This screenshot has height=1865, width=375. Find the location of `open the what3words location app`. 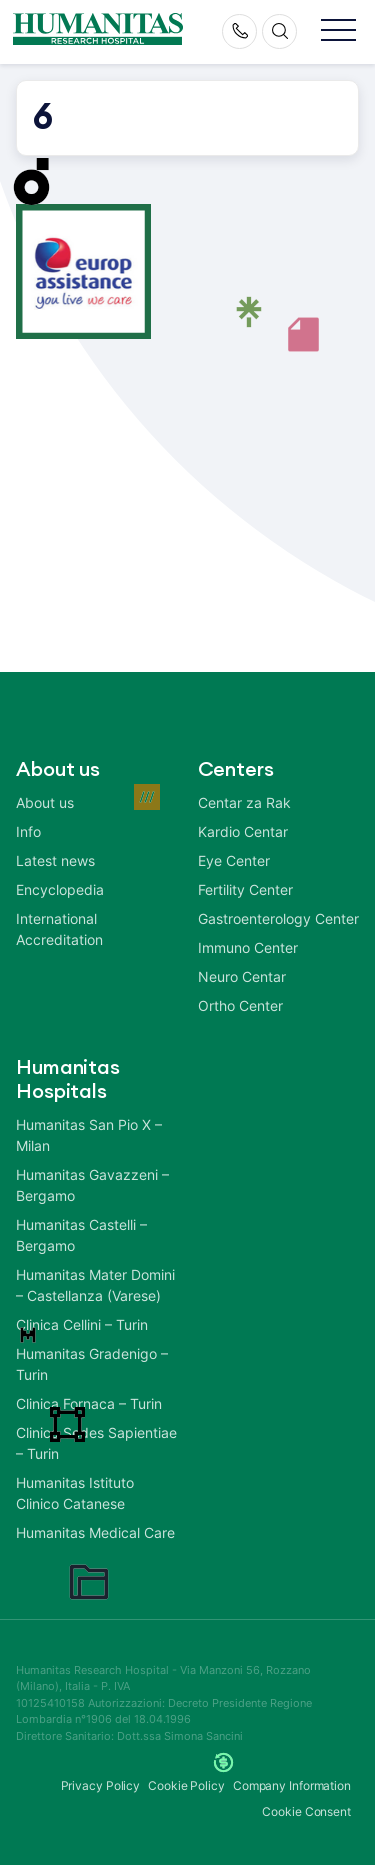

open the what3words location app is located at coordinates (147, 797).